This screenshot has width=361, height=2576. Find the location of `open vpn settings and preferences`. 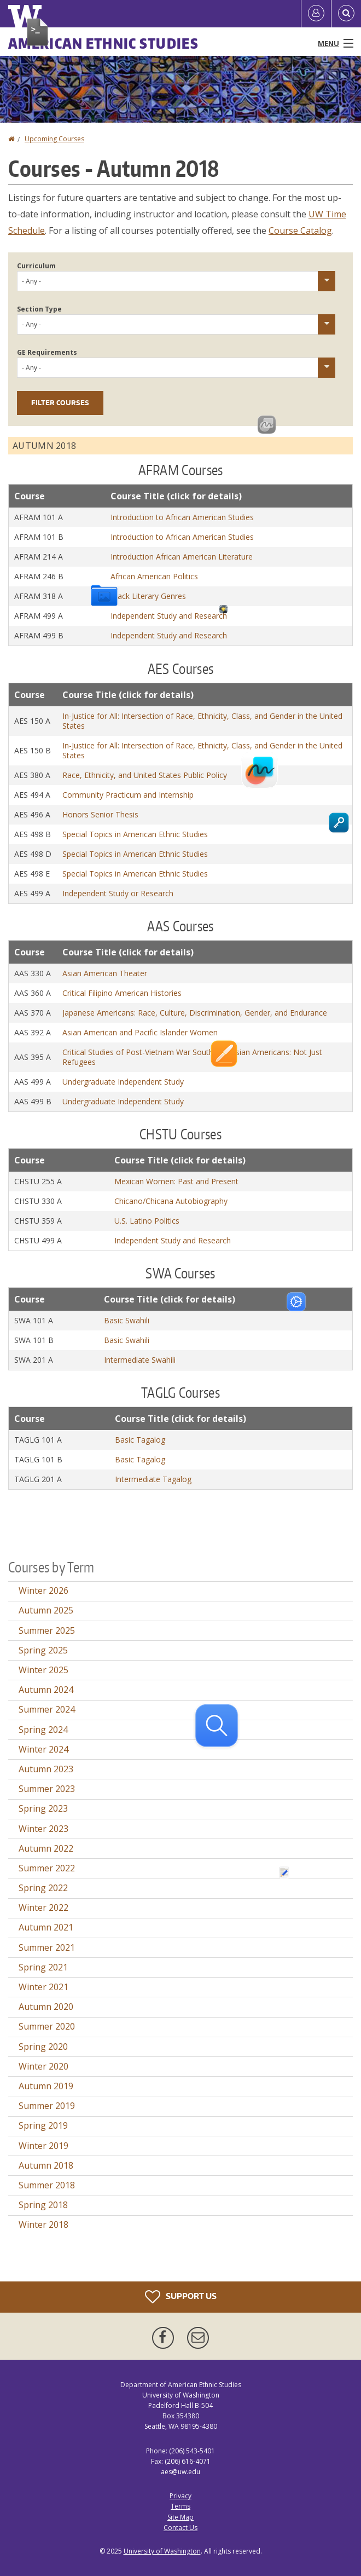

open vpn settings and preferences is located at coordinates (223, 609).